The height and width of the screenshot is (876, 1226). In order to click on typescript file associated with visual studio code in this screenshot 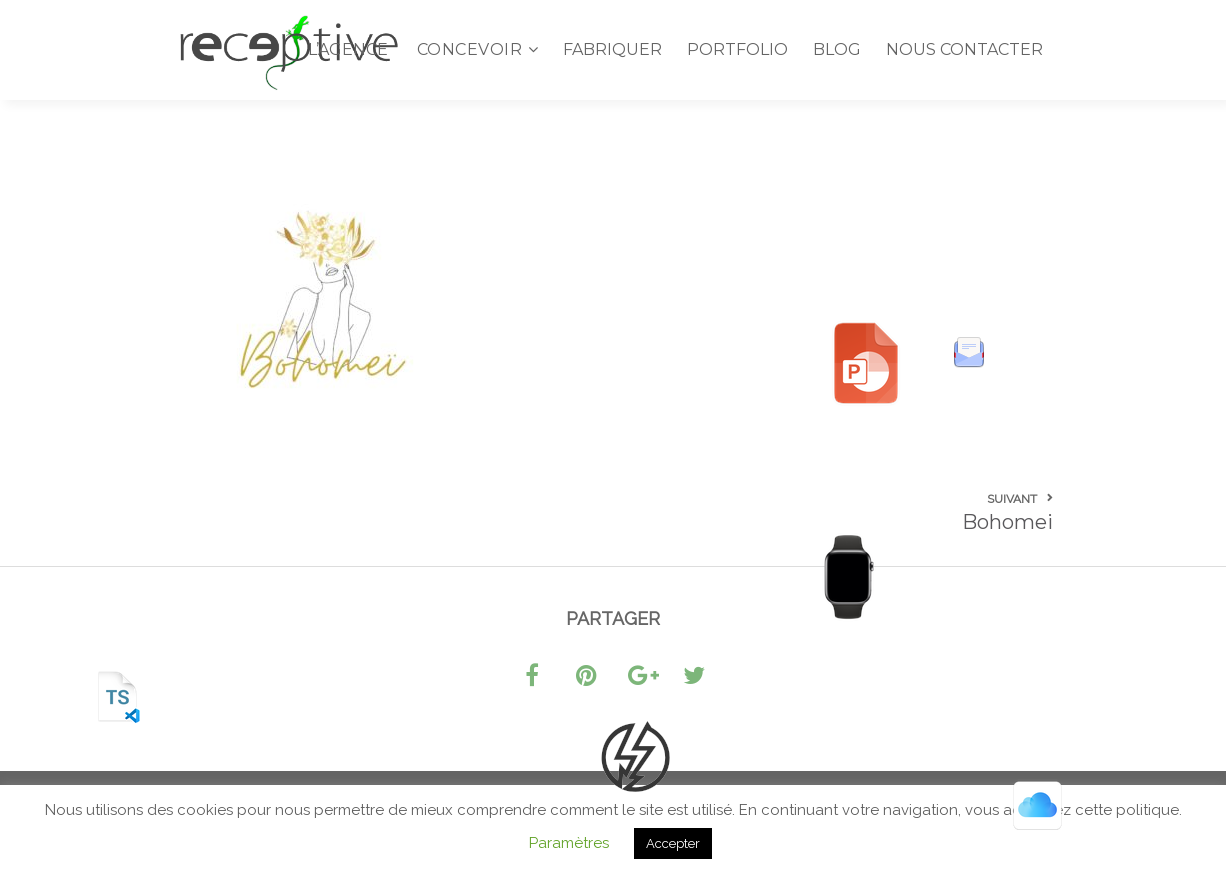, I will do `click(117, 697)`.